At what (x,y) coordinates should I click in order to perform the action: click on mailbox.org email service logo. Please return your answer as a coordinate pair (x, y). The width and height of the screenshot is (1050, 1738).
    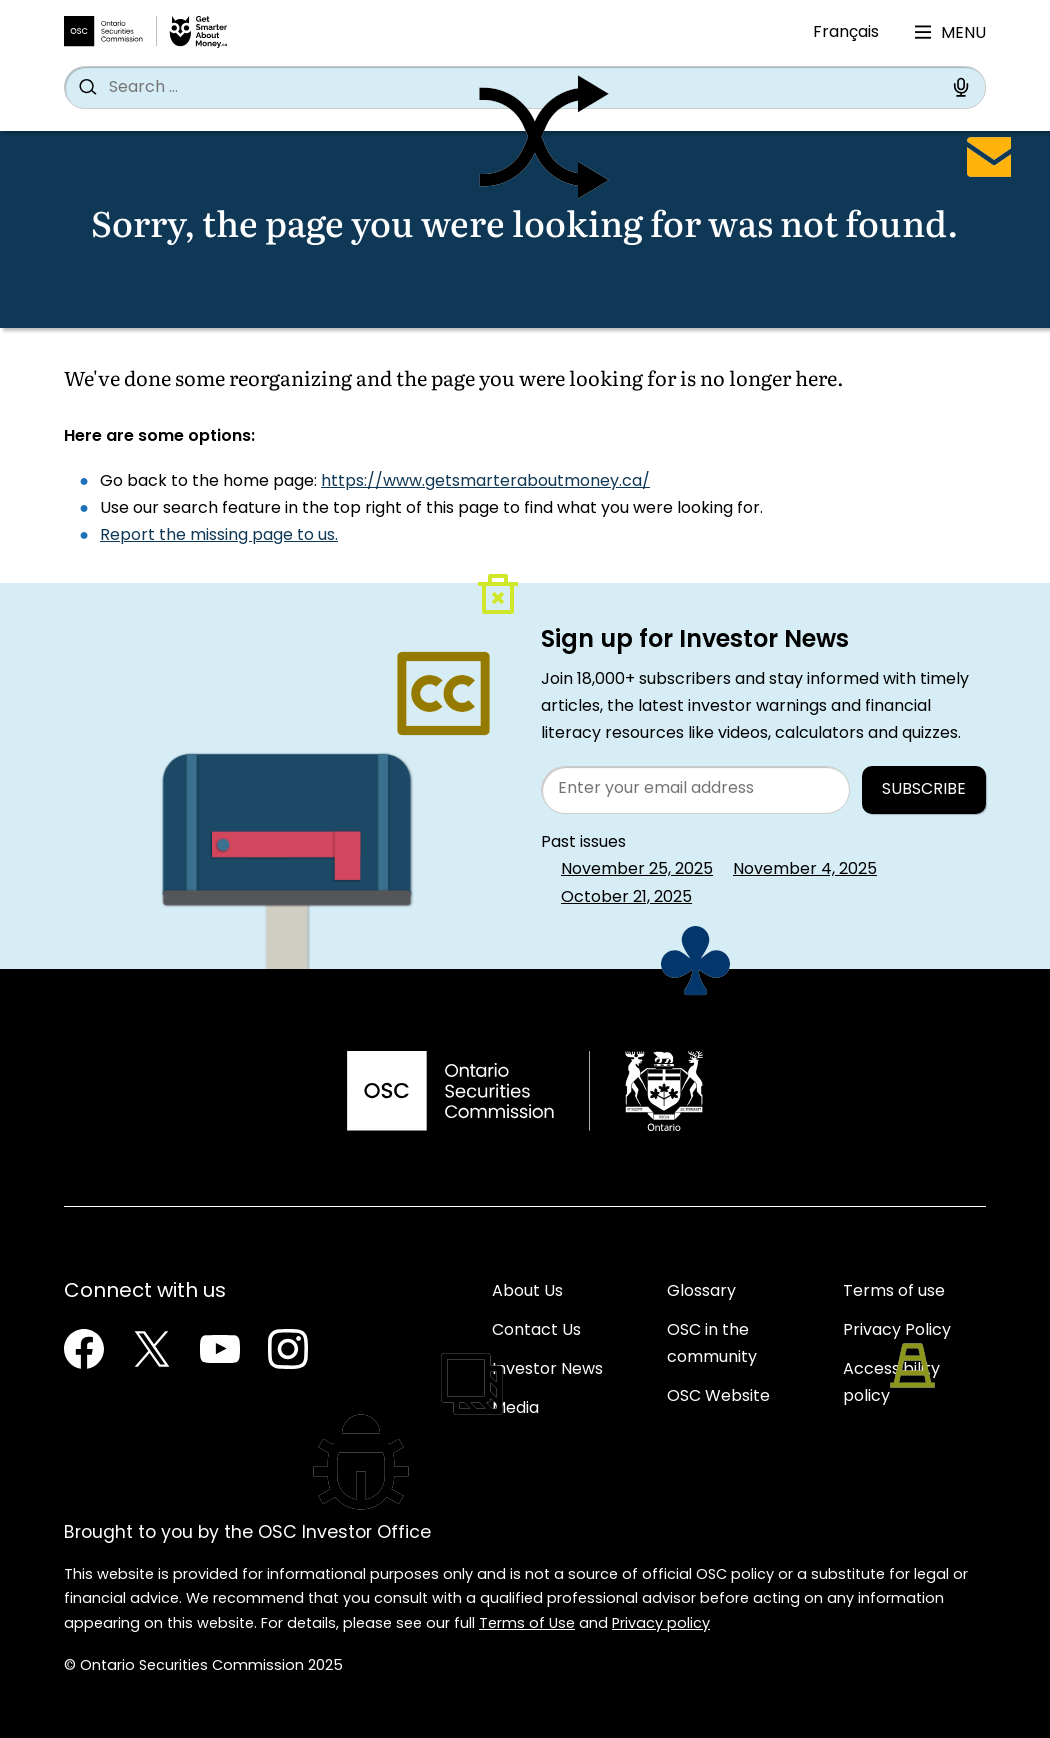
    Looking at the image, I should click on (989, 157).